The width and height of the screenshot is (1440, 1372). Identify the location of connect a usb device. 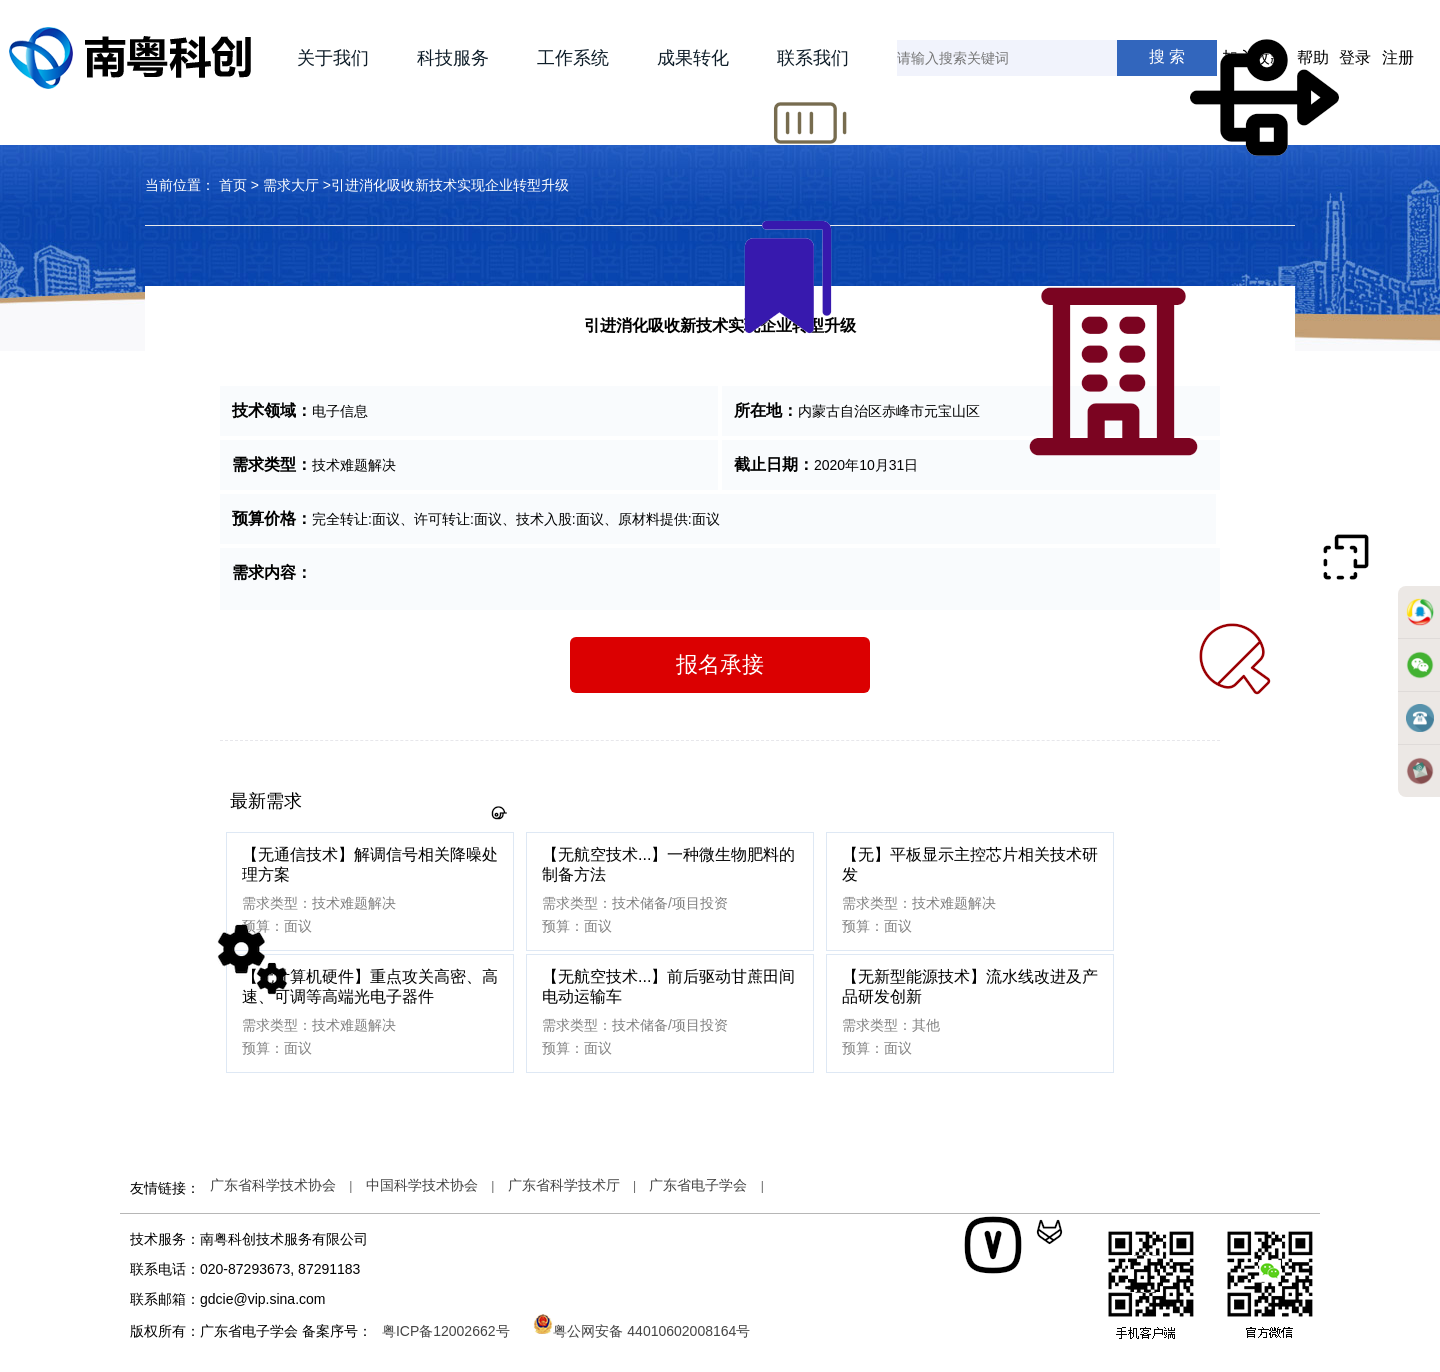
(1264, 97).